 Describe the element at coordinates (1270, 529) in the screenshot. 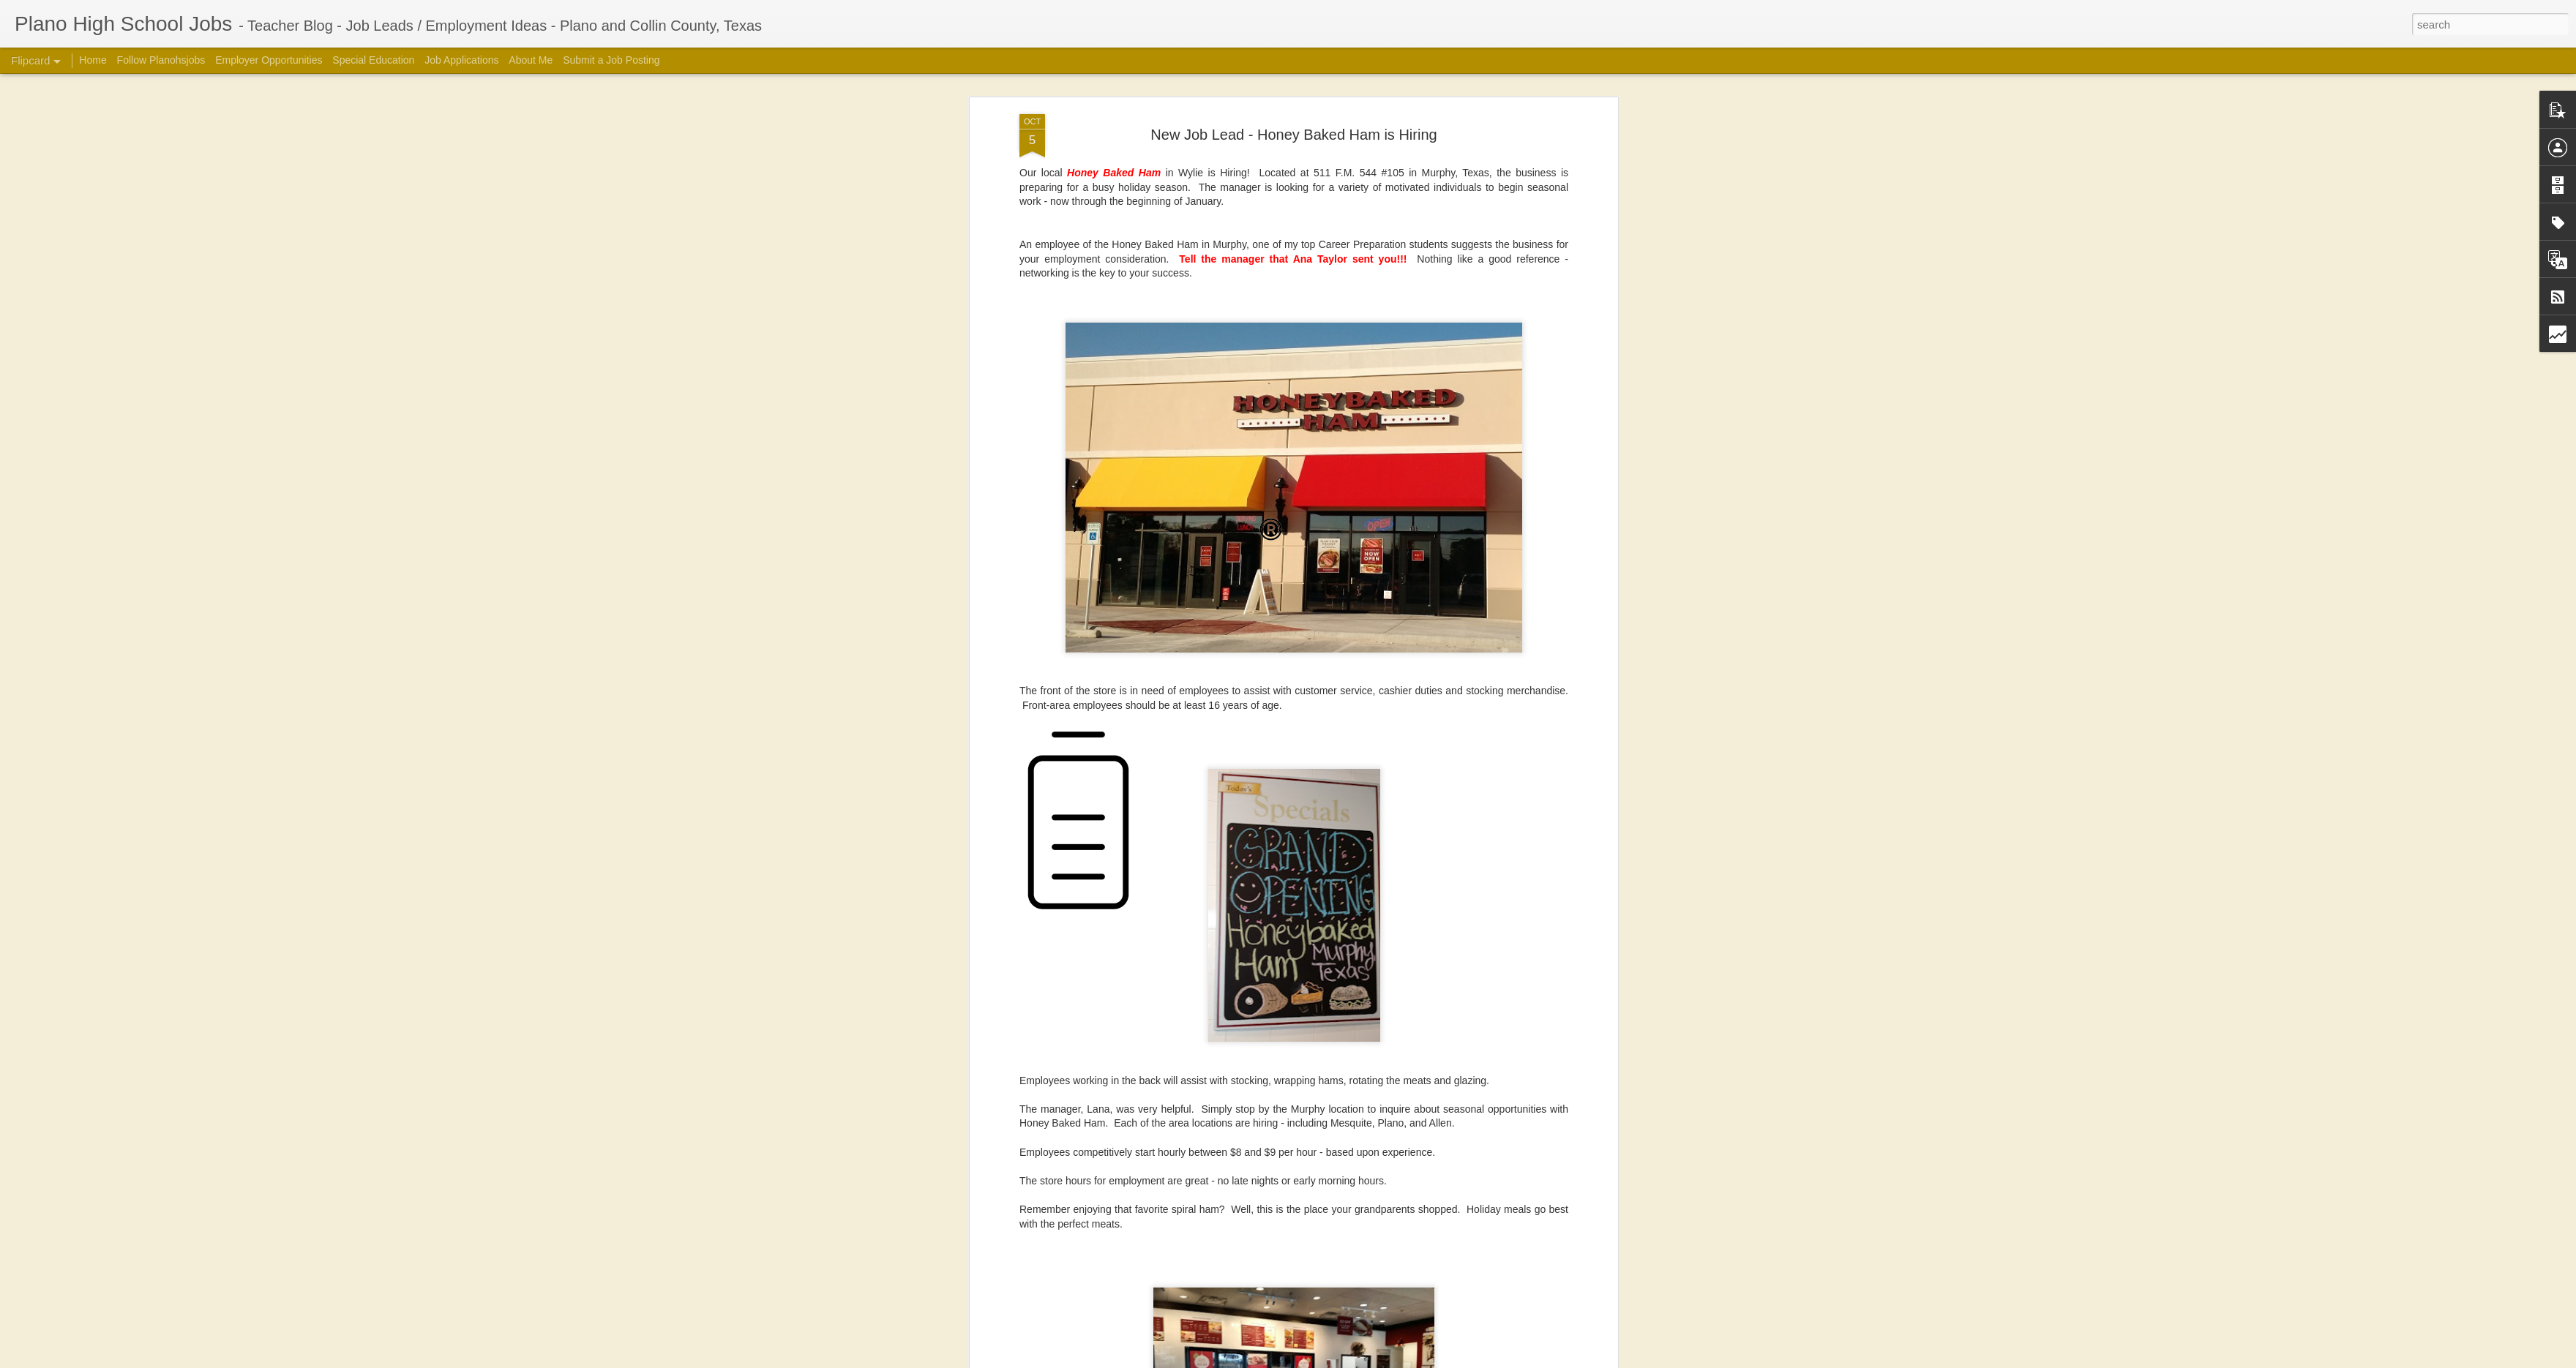

I see `indicates registered trademark status` at that location.